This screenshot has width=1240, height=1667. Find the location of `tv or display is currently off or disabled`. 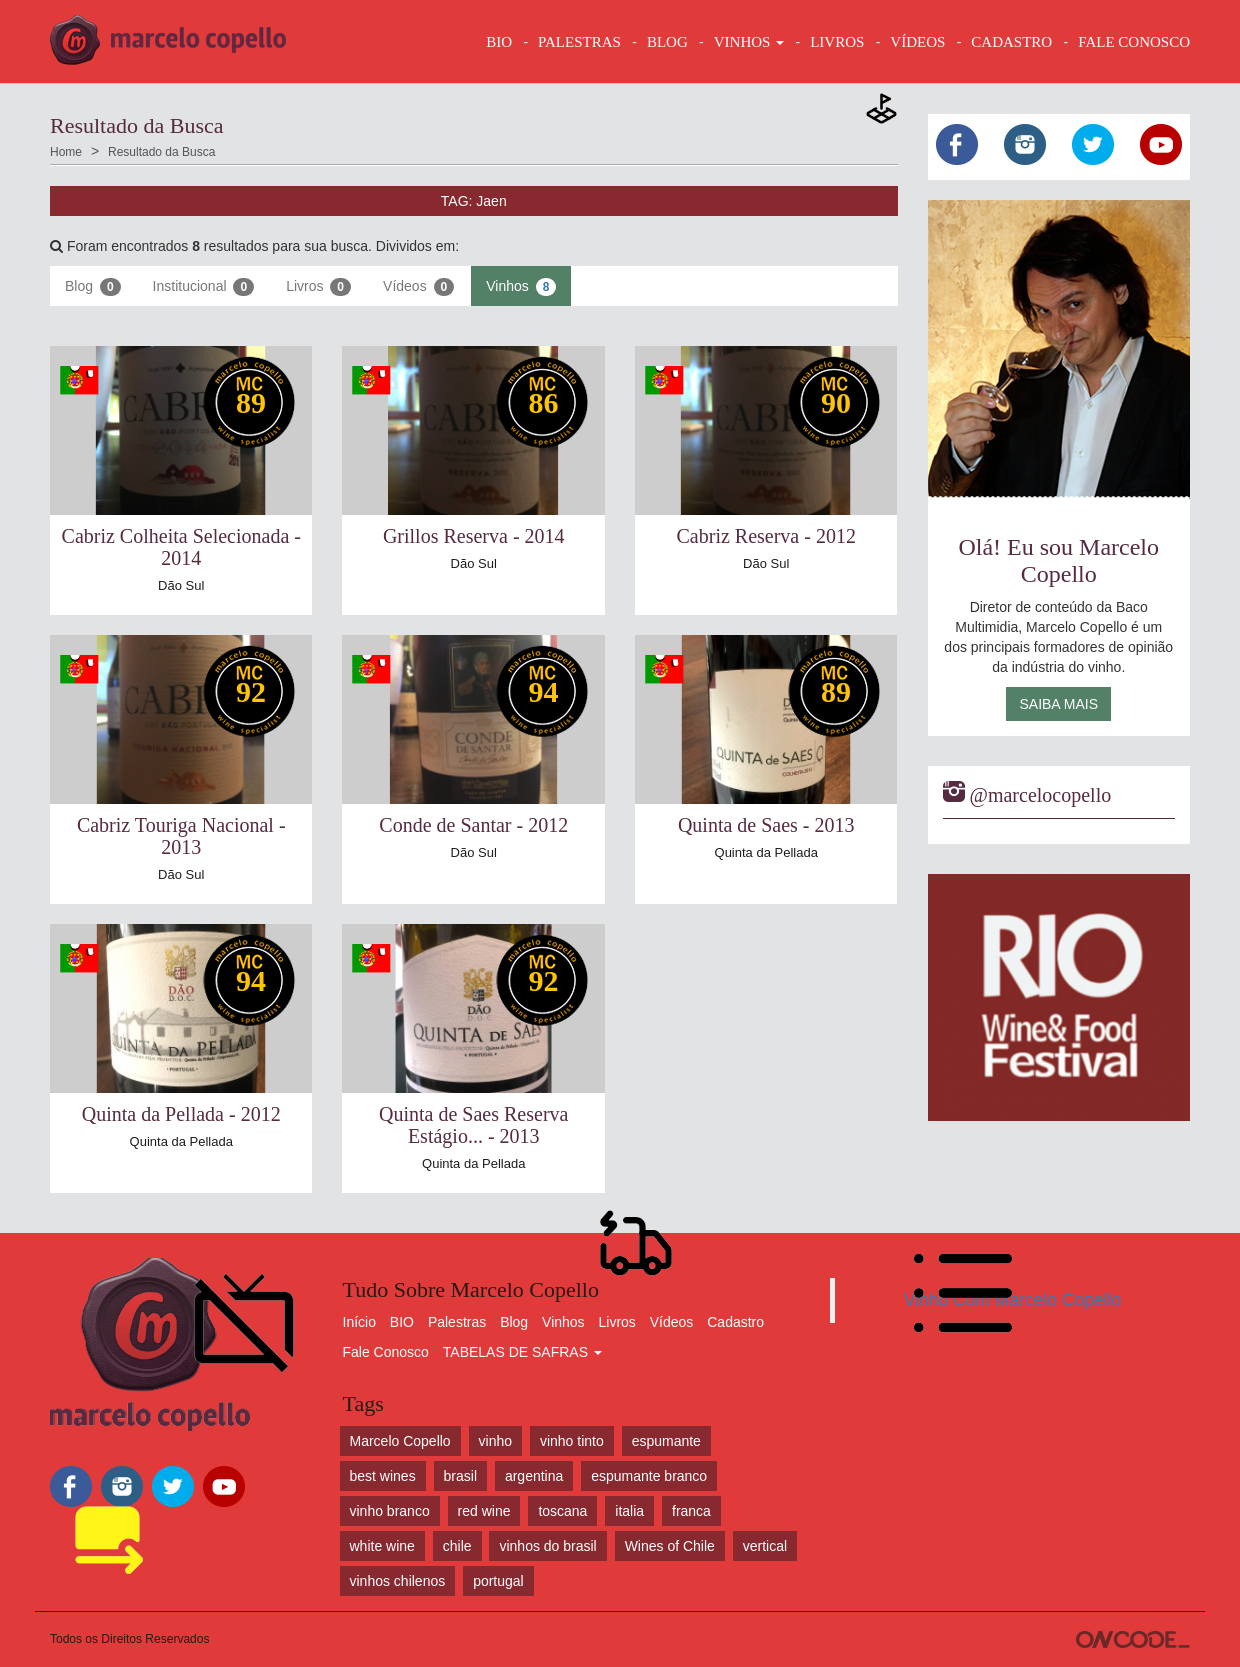

tv or display is currently off or disabled is located at coordinates (244, 1323).